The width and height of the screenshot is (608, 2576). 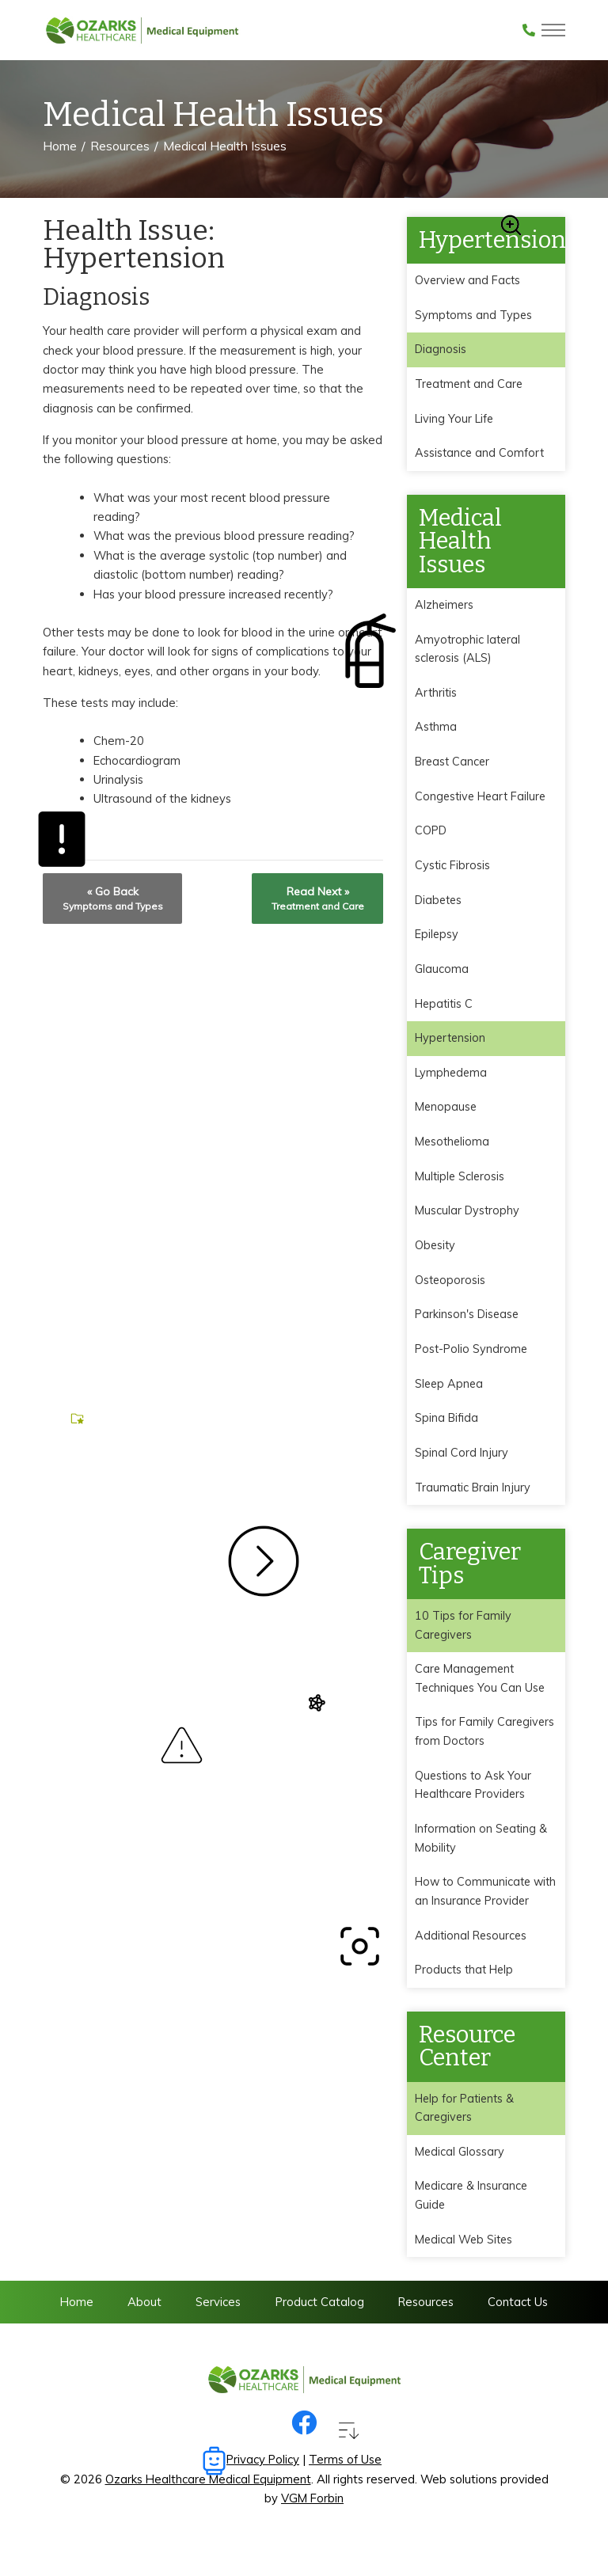 What do you see at coordinates (367, 652) in the screenshot?
I see `access fire safety information` at bounding box center [367, 652].